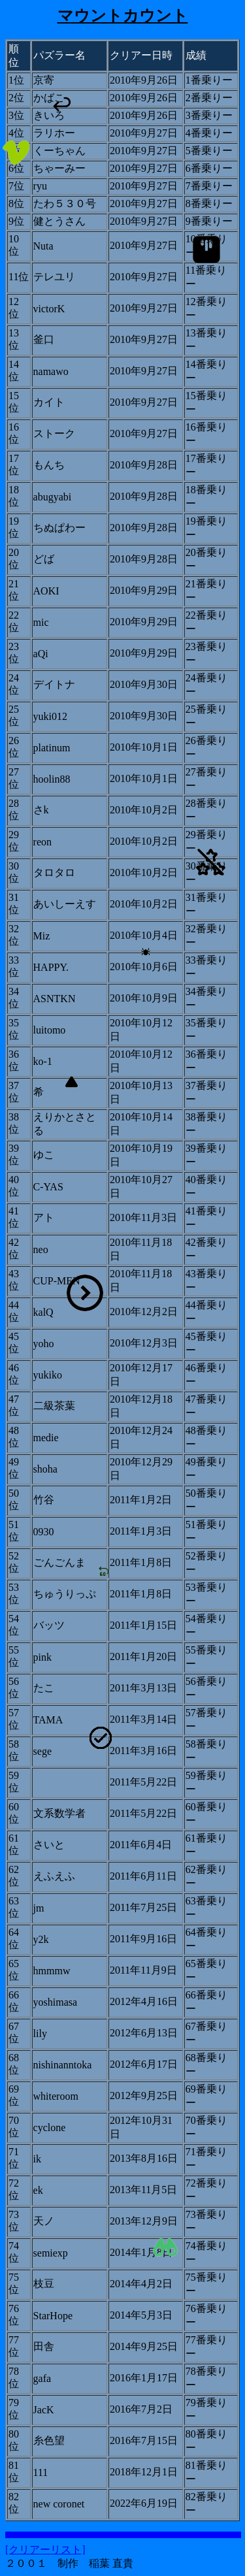 The height and width of the screenshot is (2576, 245). Describe the element at coordinates (71, 1082) in the screenshot. I see `indicates a warning or alert status` at that location.